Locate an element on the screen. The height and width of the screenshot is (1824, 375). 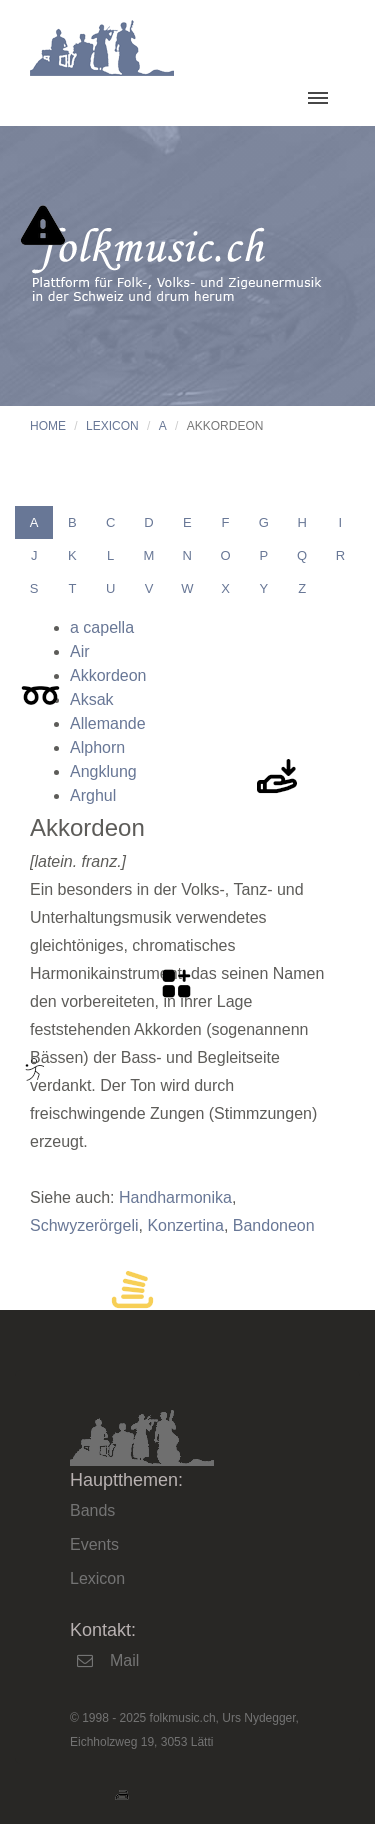
voicemail indicator or notification is located at coordinates (40, 695).